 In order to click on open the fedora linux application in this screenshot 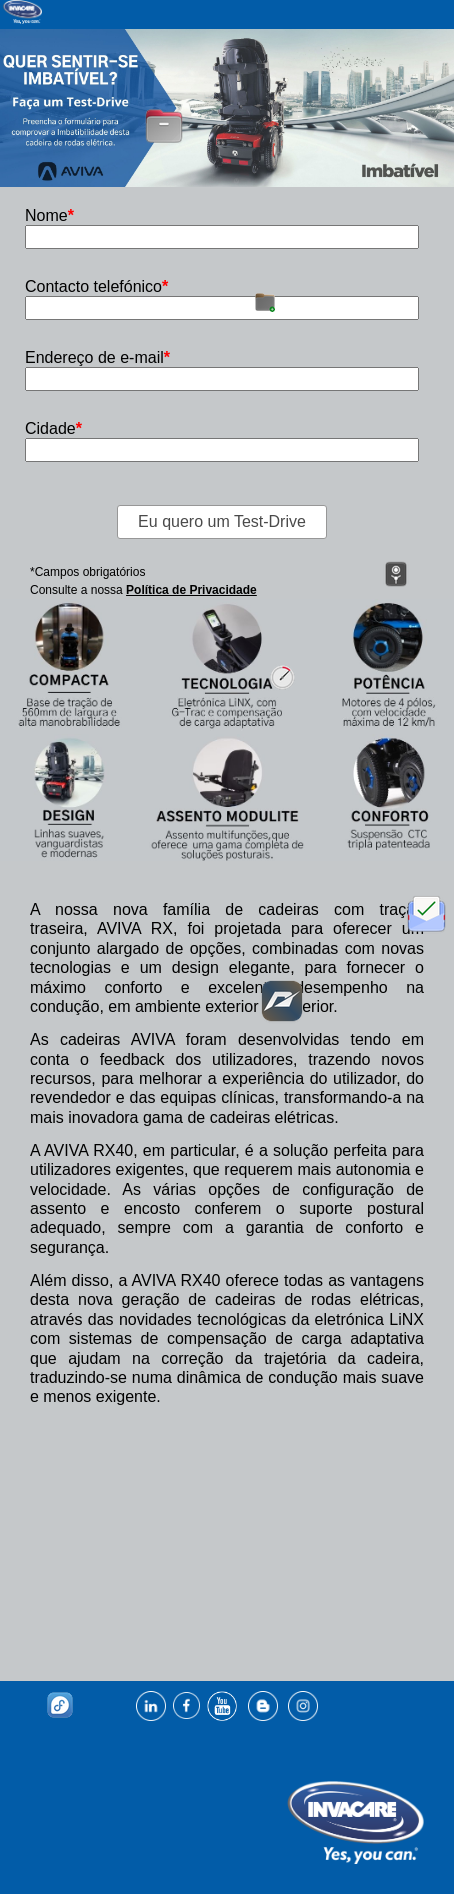, I will do `click(60, 1705)`.